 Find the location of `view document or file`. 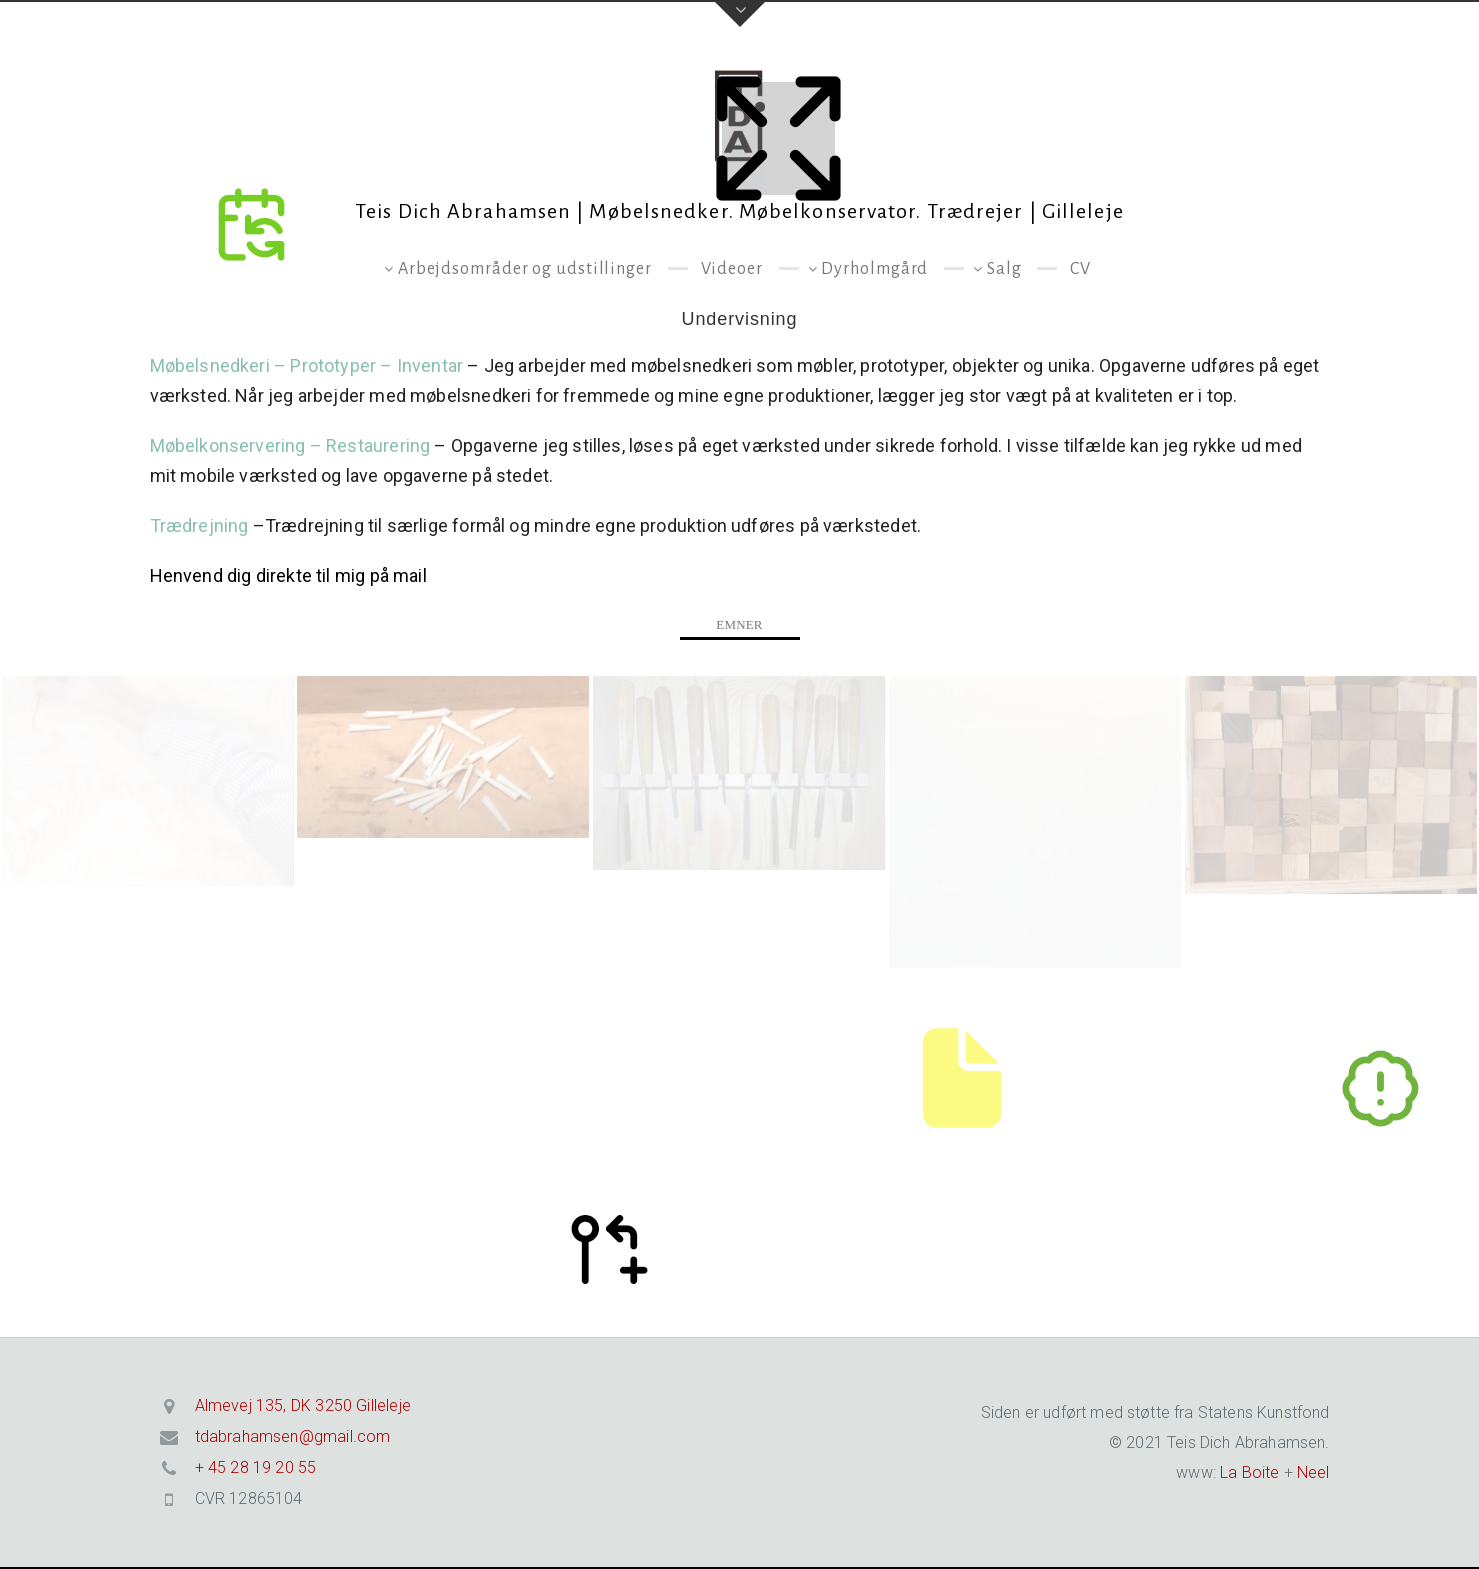

view document or file is located at coordinates (962, 1078).